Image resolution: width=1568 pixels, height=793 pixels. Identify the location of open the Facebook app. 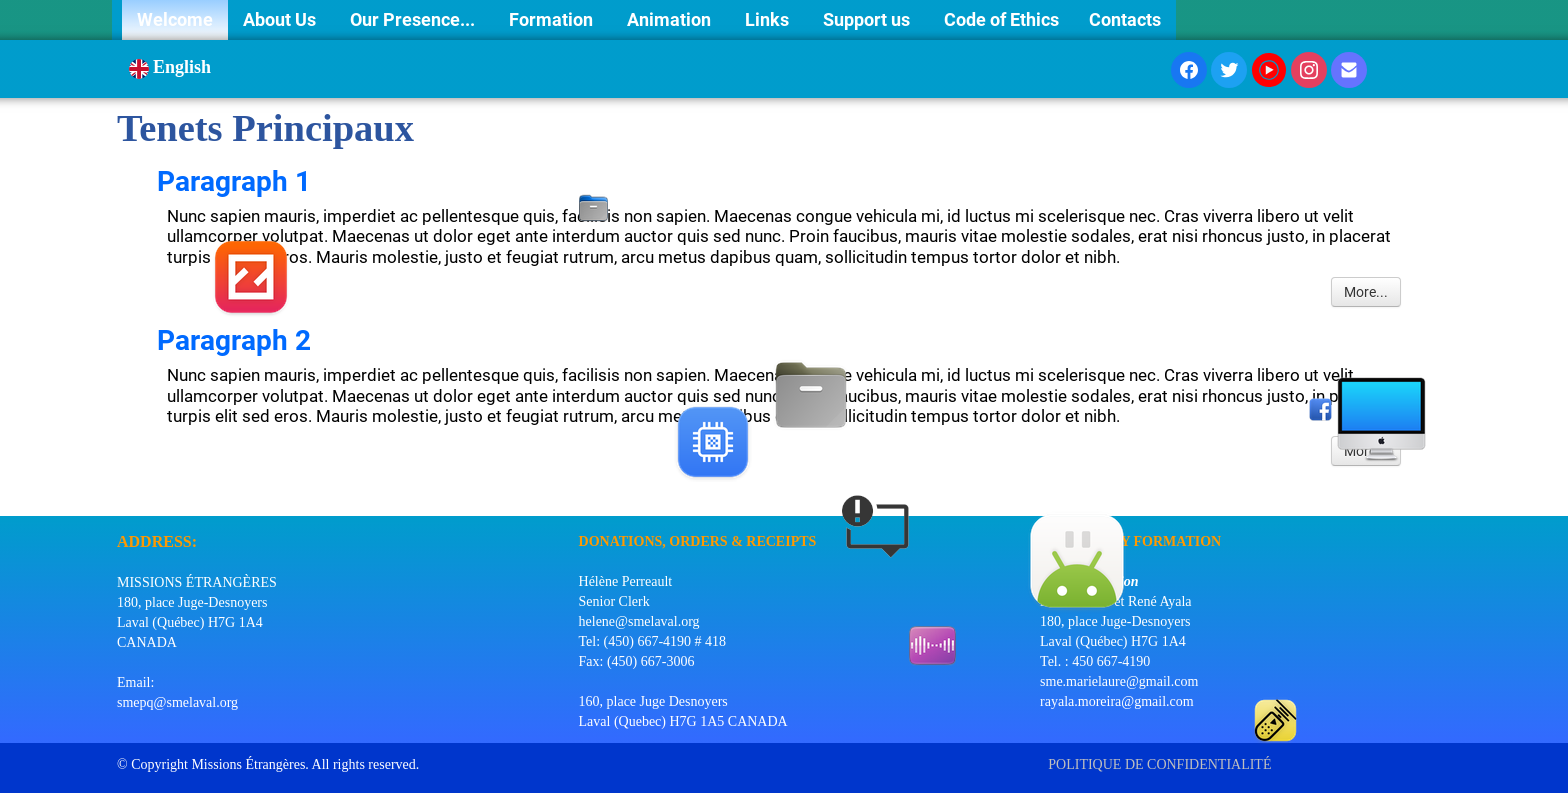
(1320, 409).